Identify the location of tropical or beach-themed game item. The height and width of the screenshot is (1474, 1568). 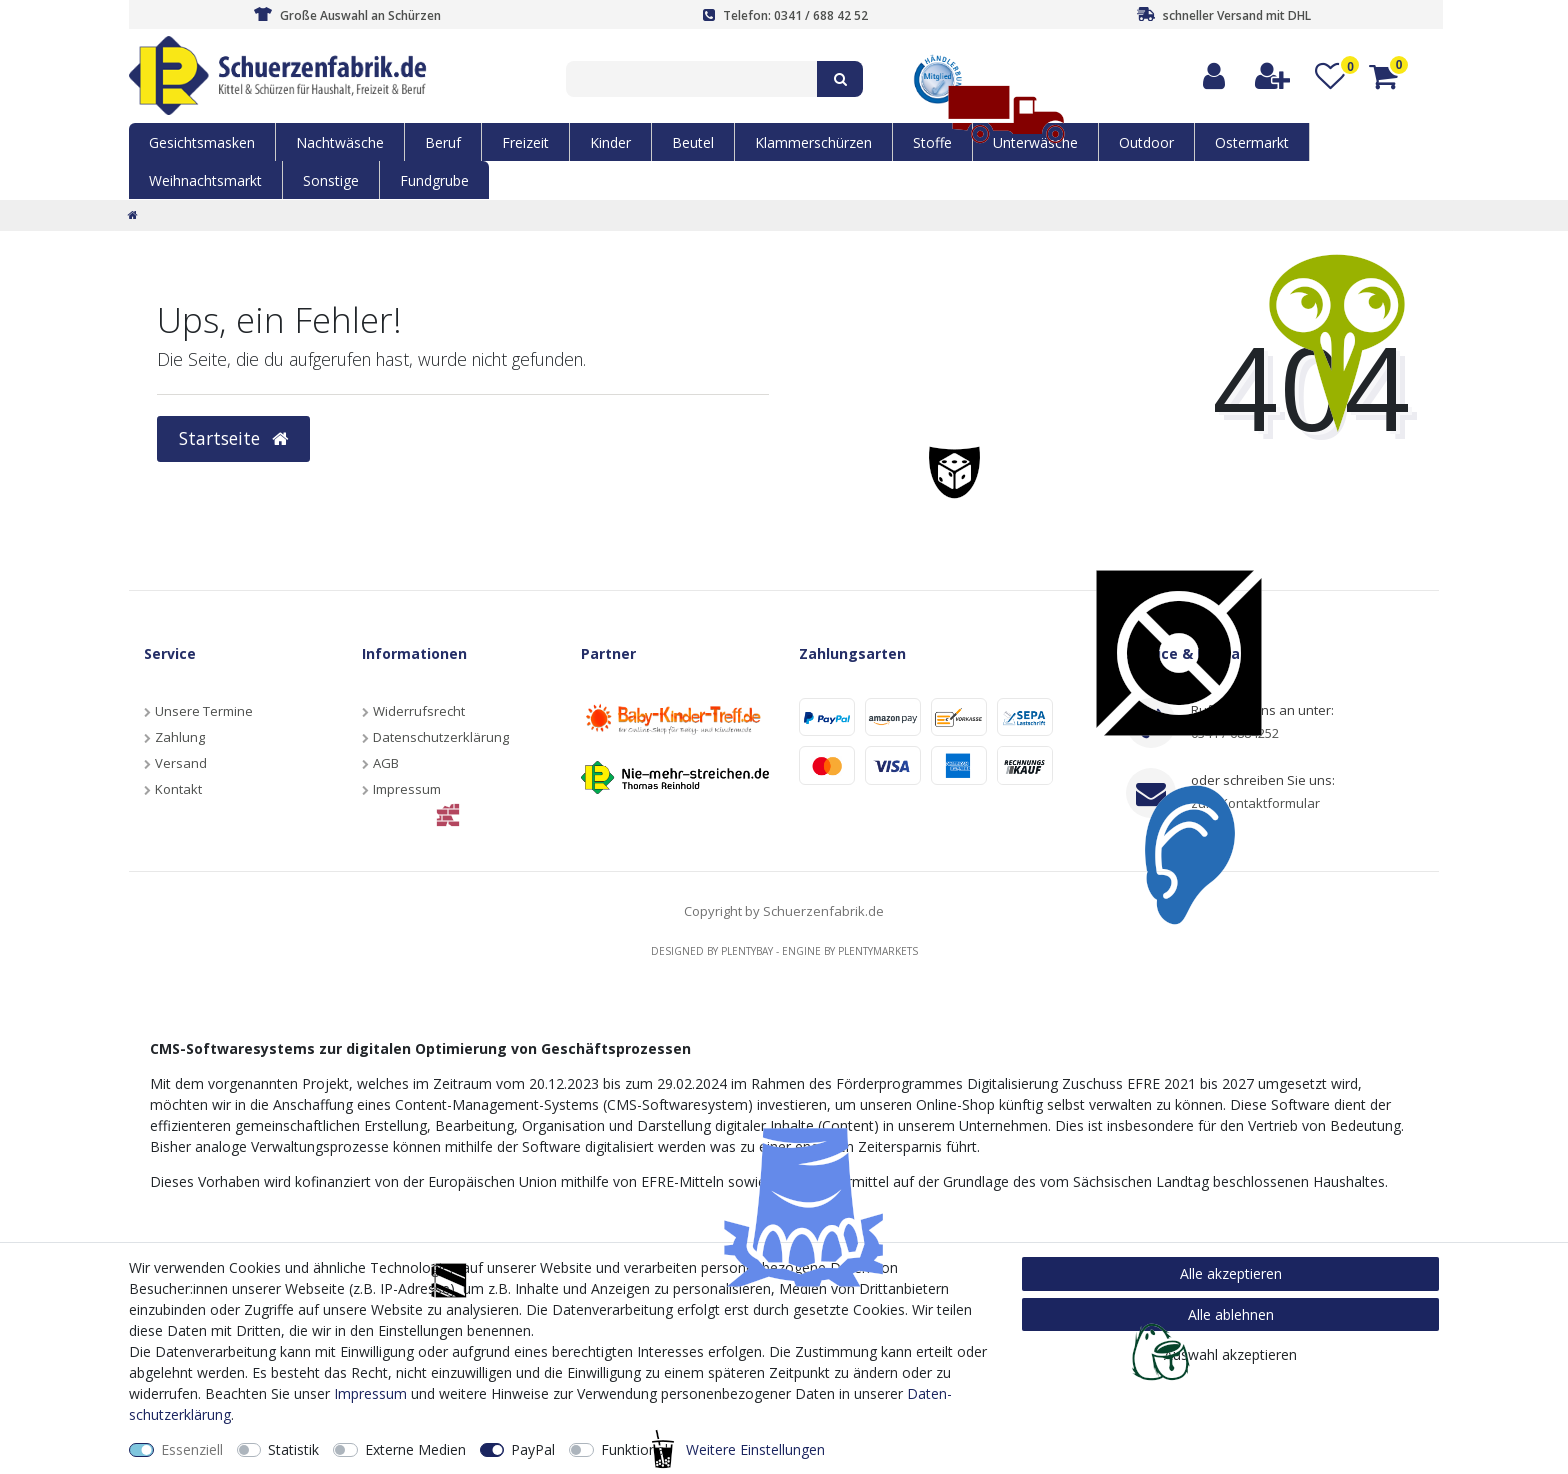
(1161, 1352).